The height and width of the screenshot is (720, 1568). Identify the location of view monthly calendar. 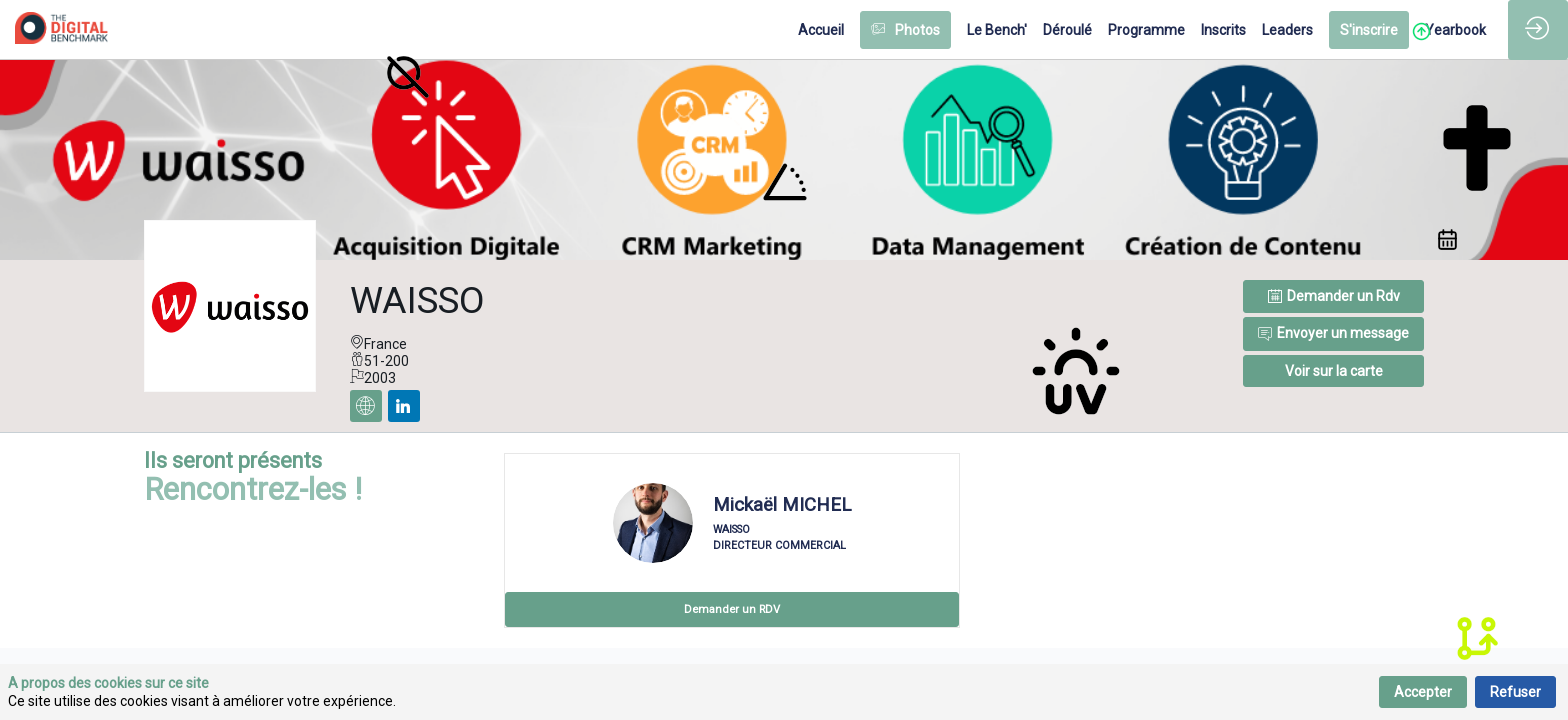
(1447, 239).